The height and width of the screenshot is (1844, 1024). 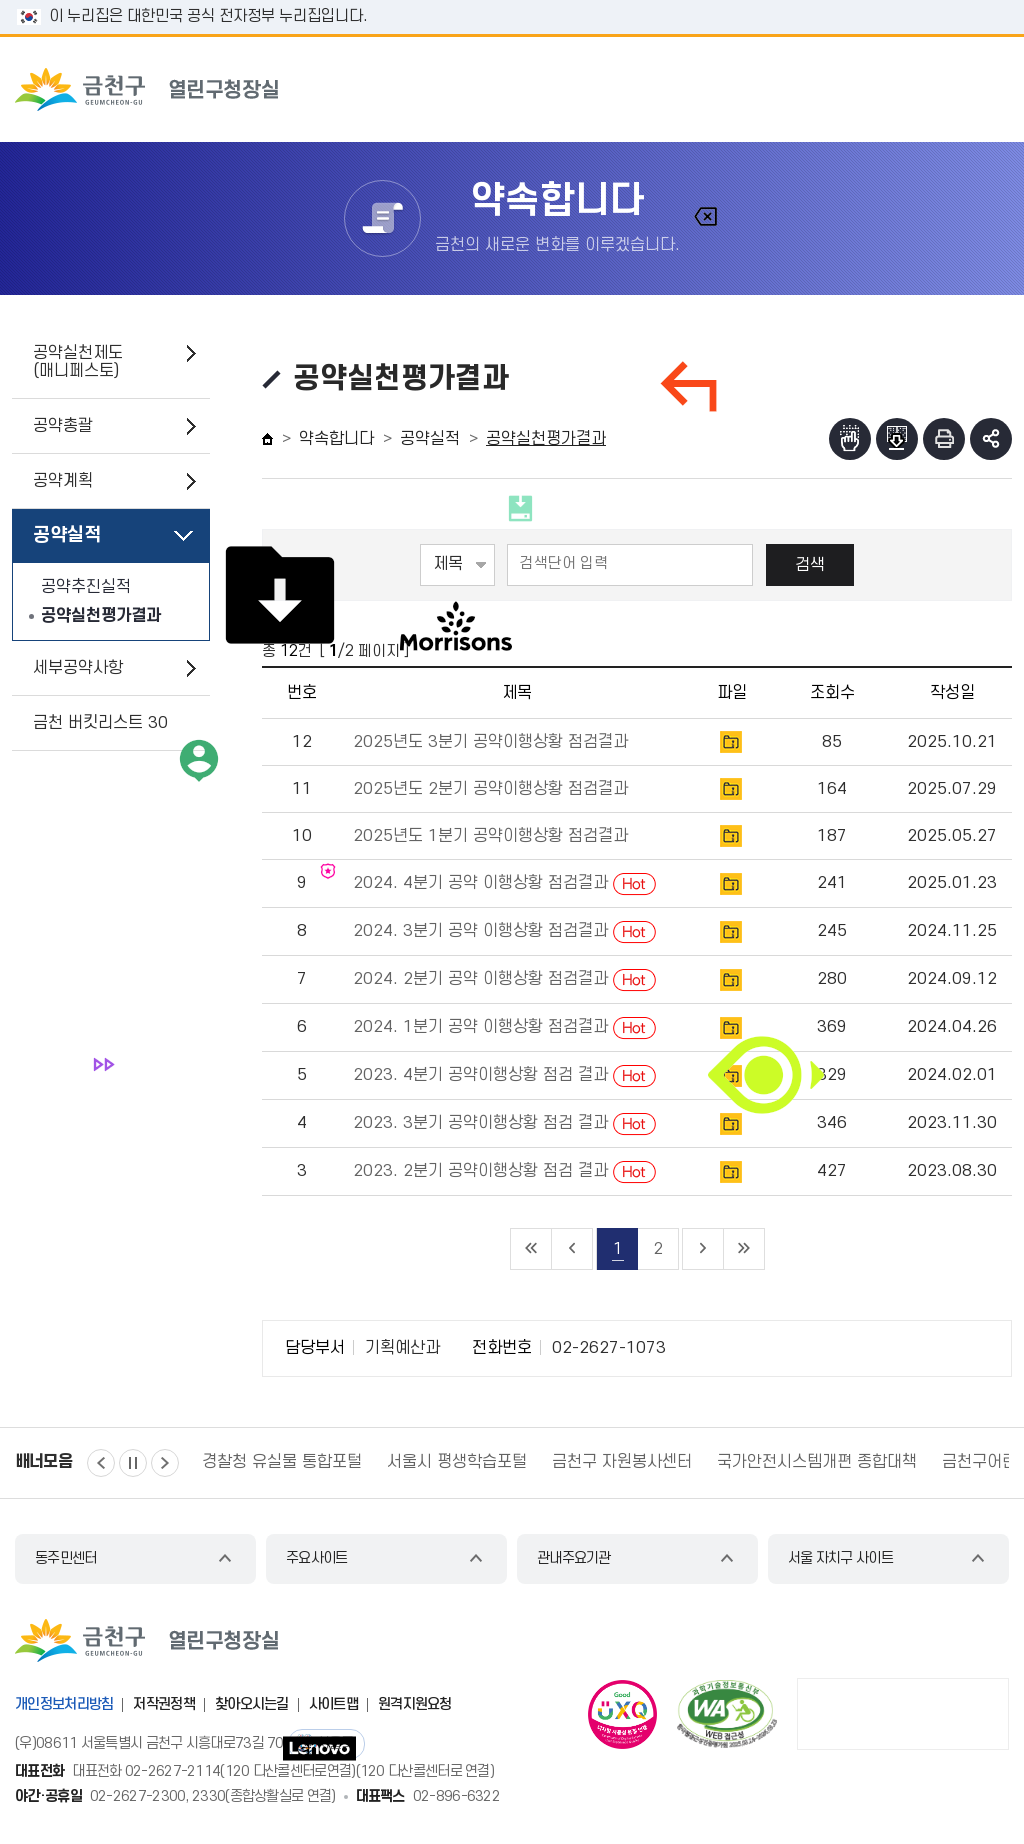 What do you see at coordinates (319, 1748) in the screenshot?
I see `Lenovo brand logo` at bounding box center [319, 1748].